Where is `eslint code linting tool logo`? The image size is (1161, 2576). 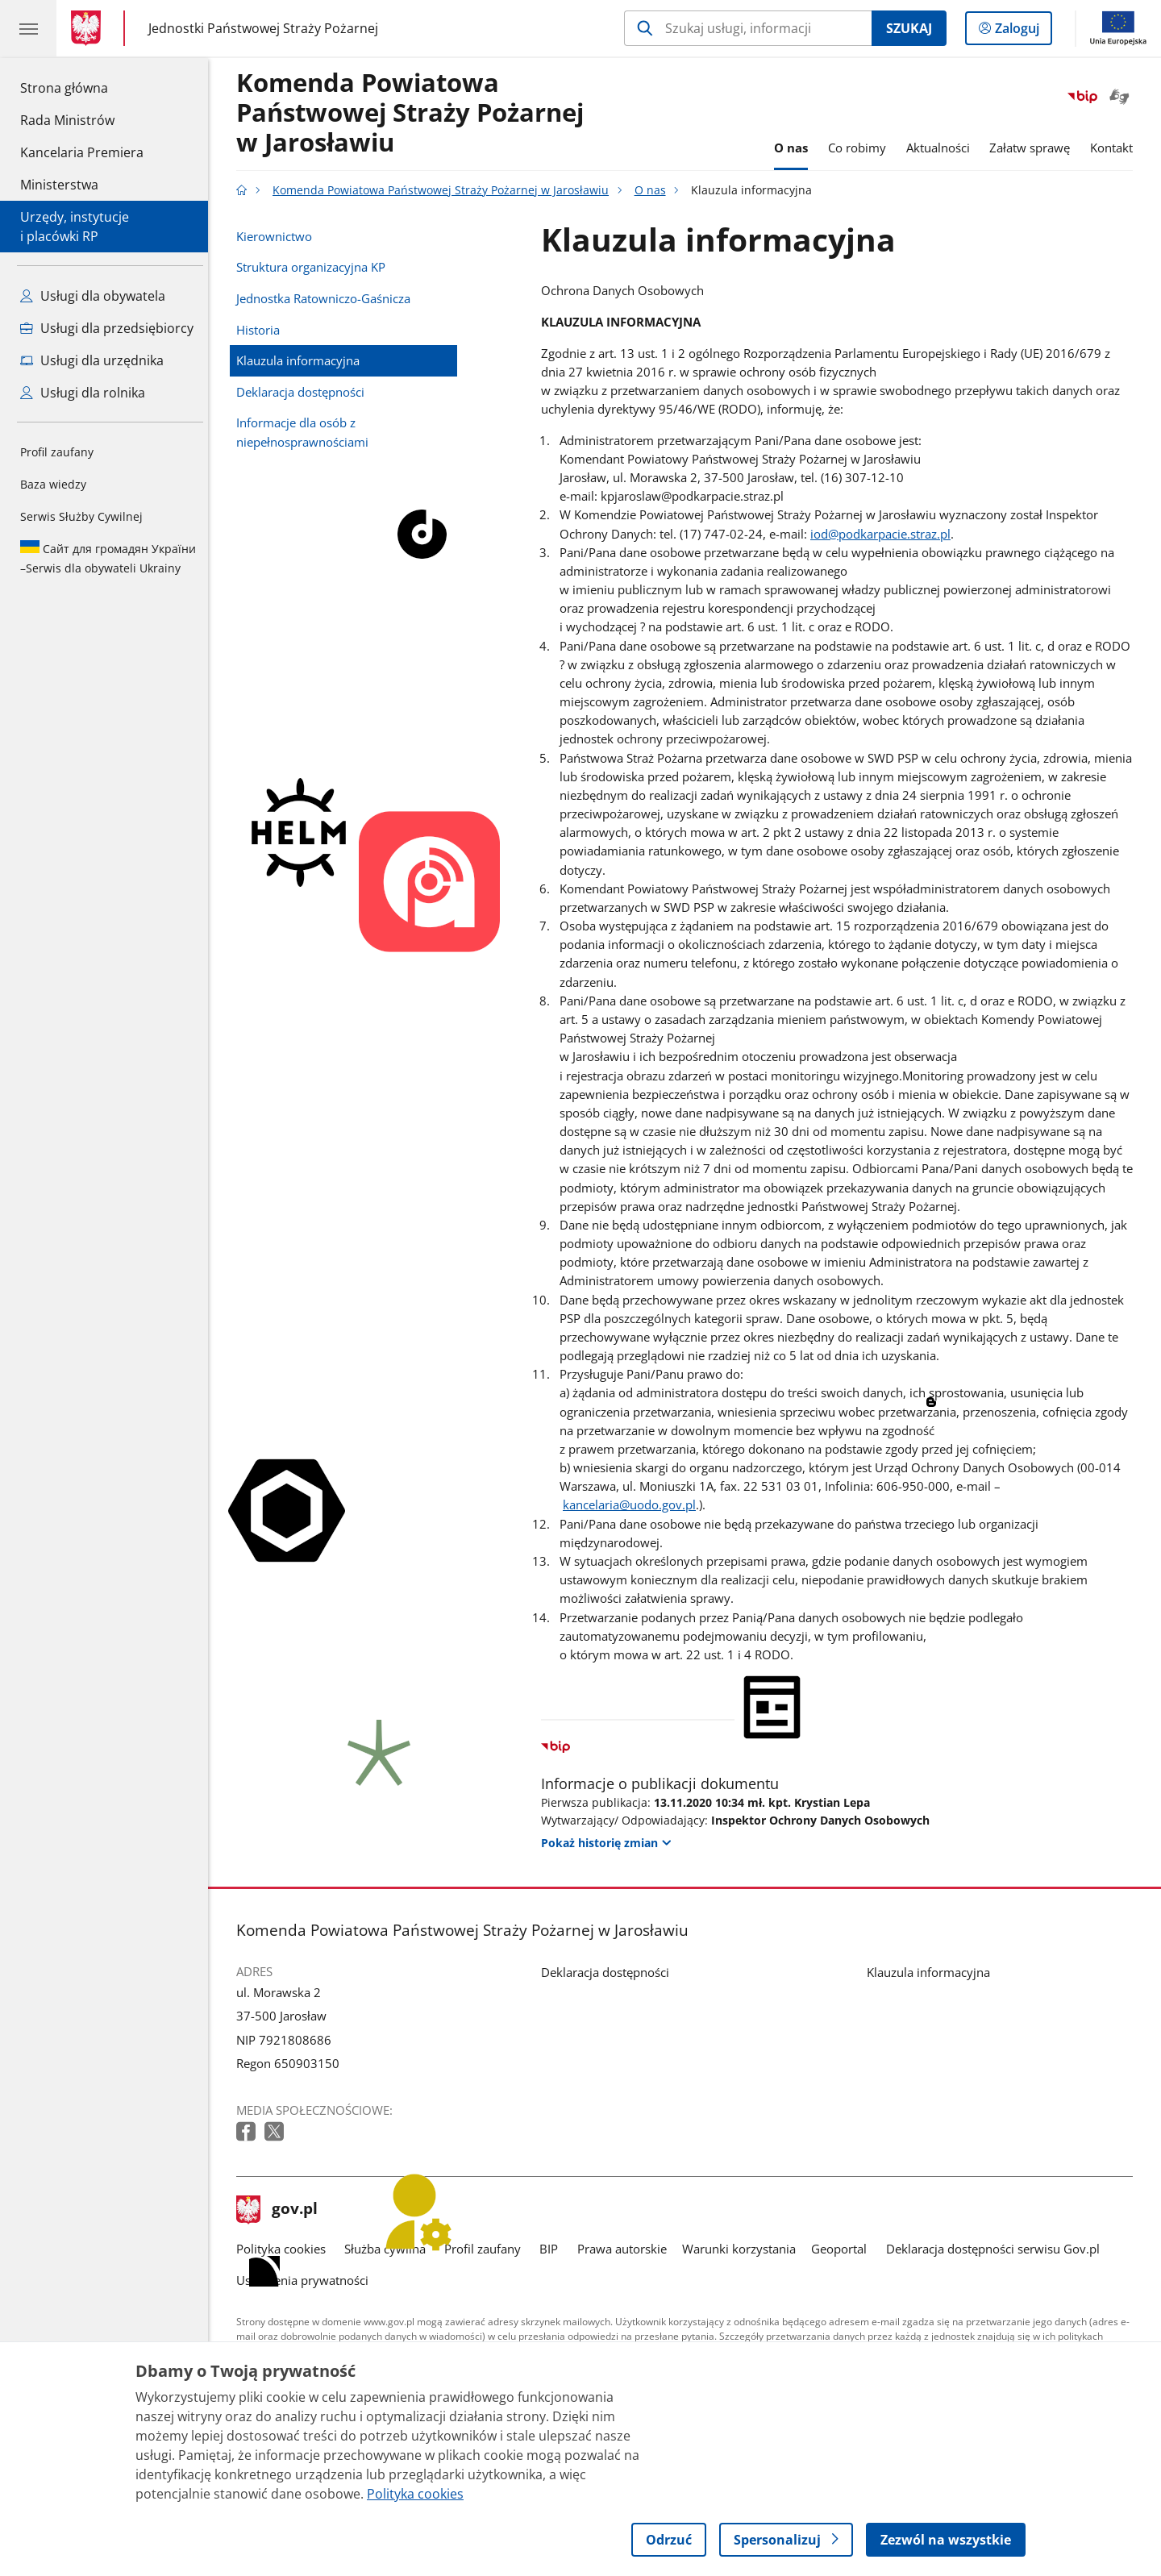 eslint code linting tool logo is located at coordinates (286, 1510).